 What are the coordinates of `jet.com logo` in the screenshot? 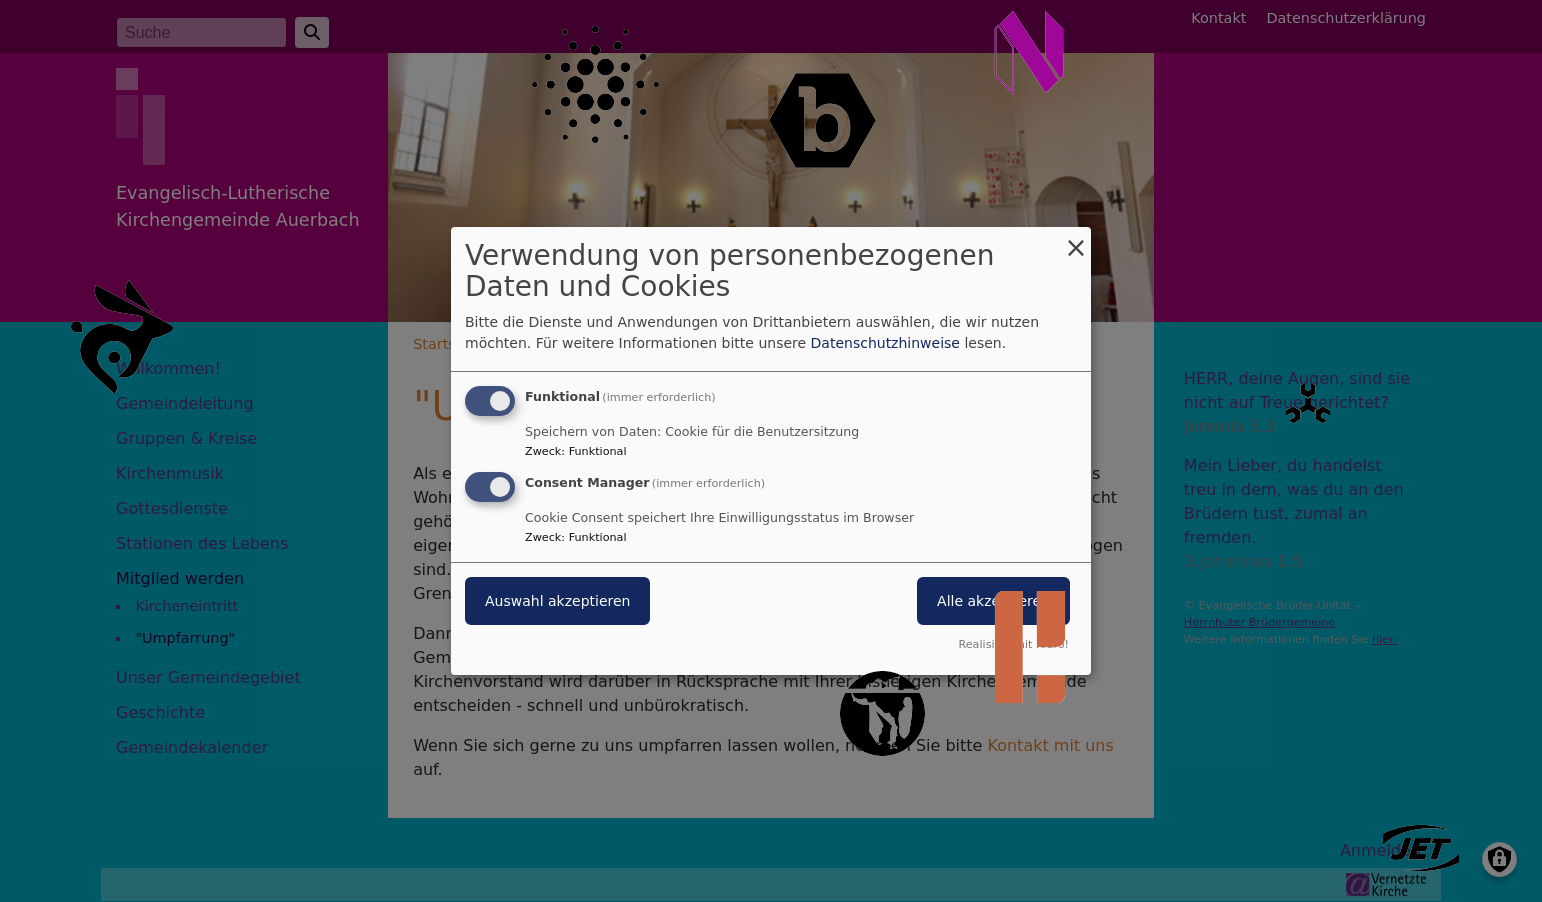 It's located at (1421, 848).